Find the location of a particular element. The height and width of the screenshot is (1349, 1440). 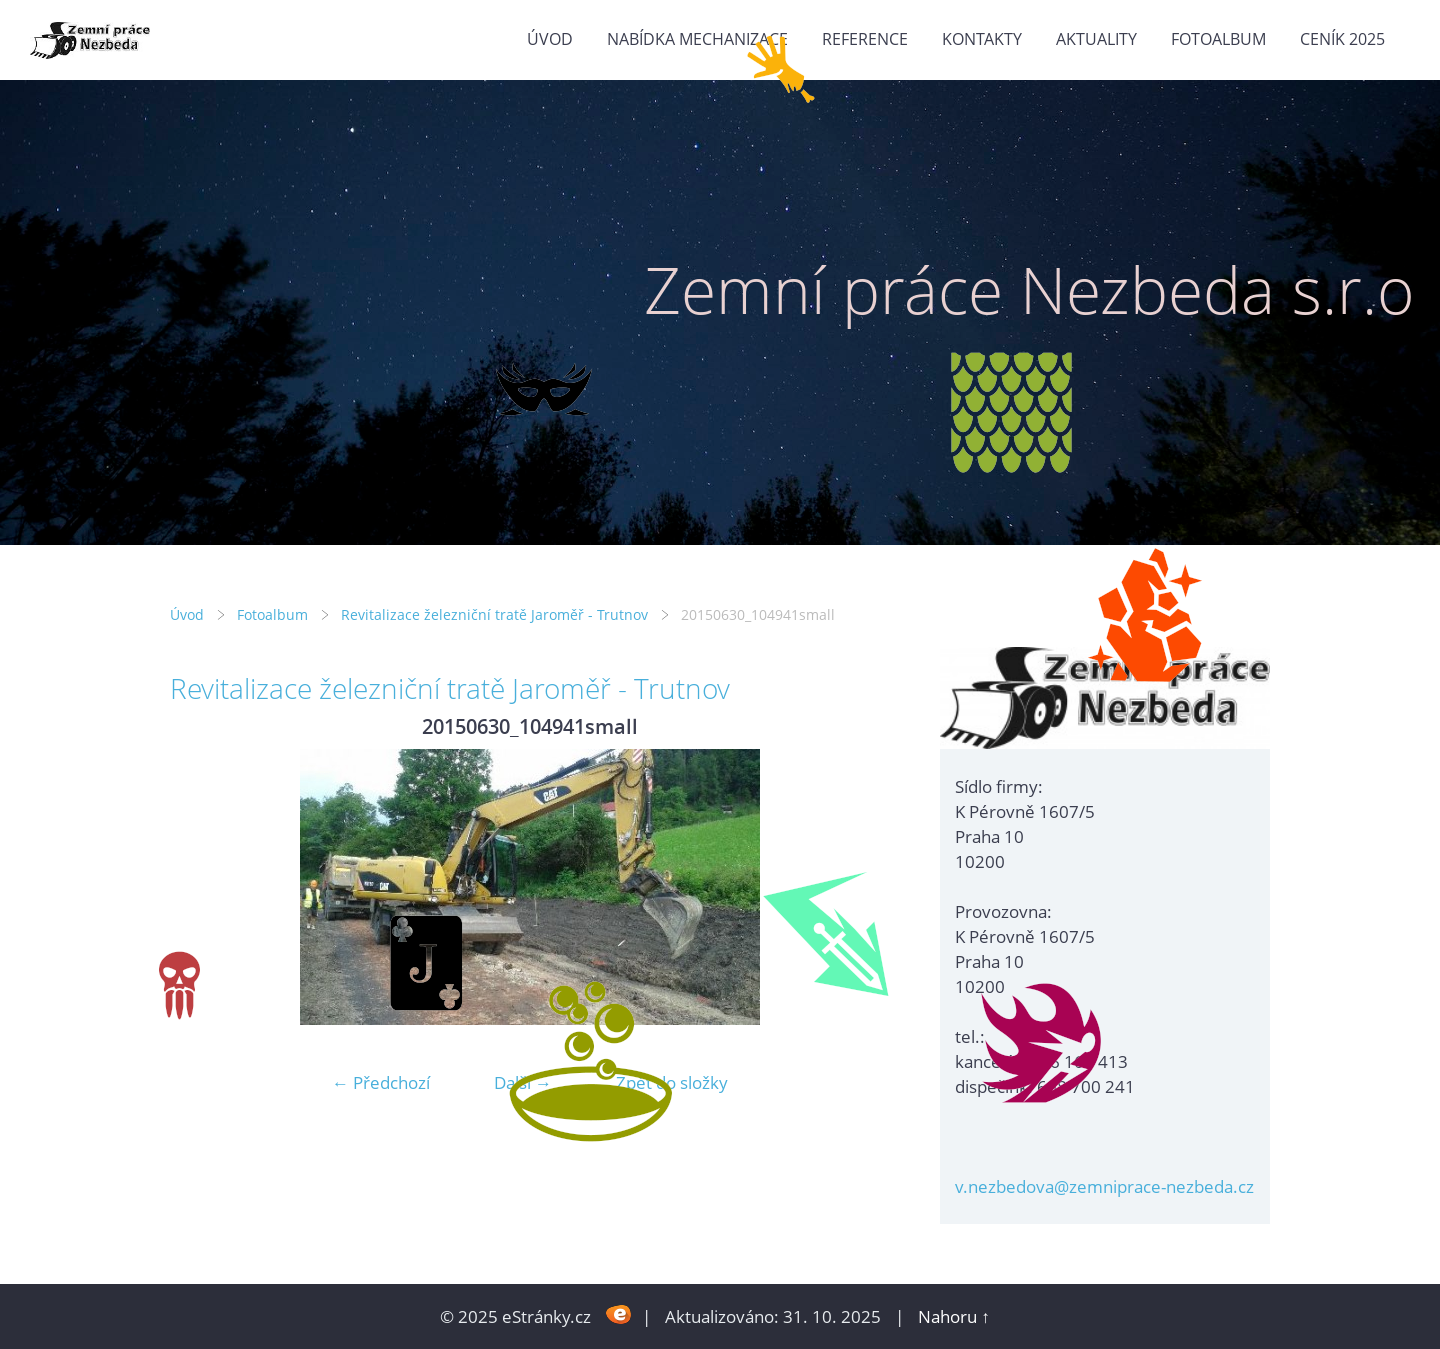

indicates a defeated enemy or combat event in a game is located at coordinates (780, 69).